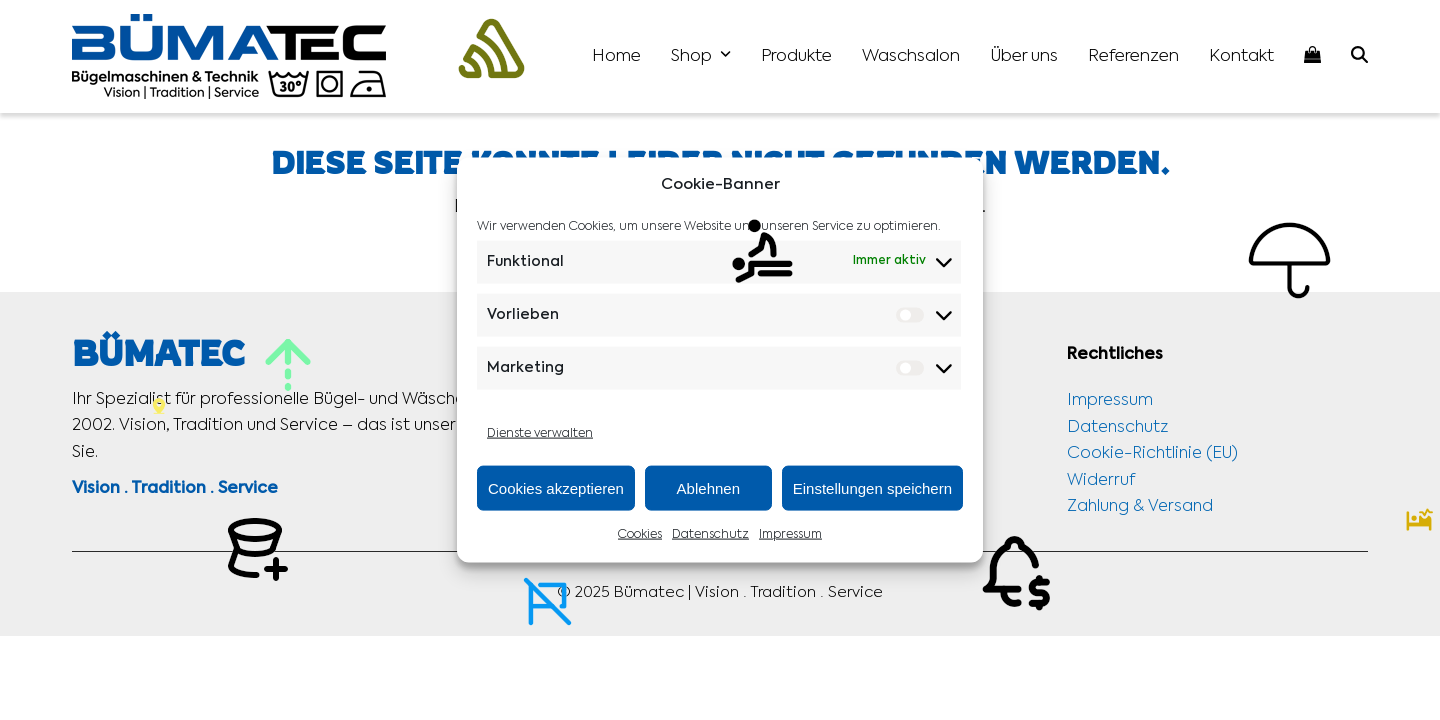 The width and height of the screenshot is (1440, 720). I want to click on view patient monitoring or hospital bed status, so click(1419, 521).